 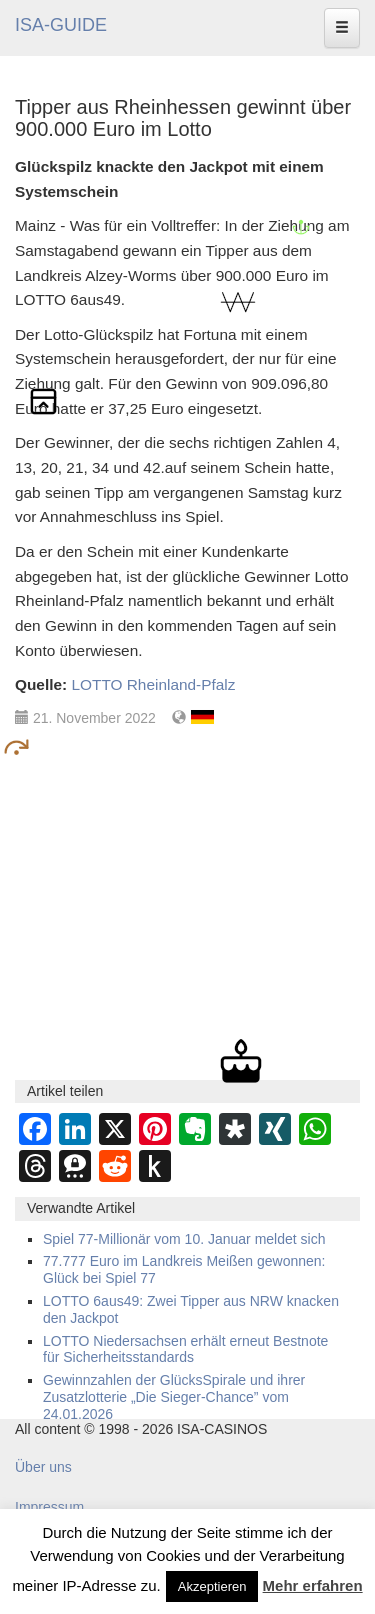 I want to click on redo action with active state indicator, so click(x=16, y=746).